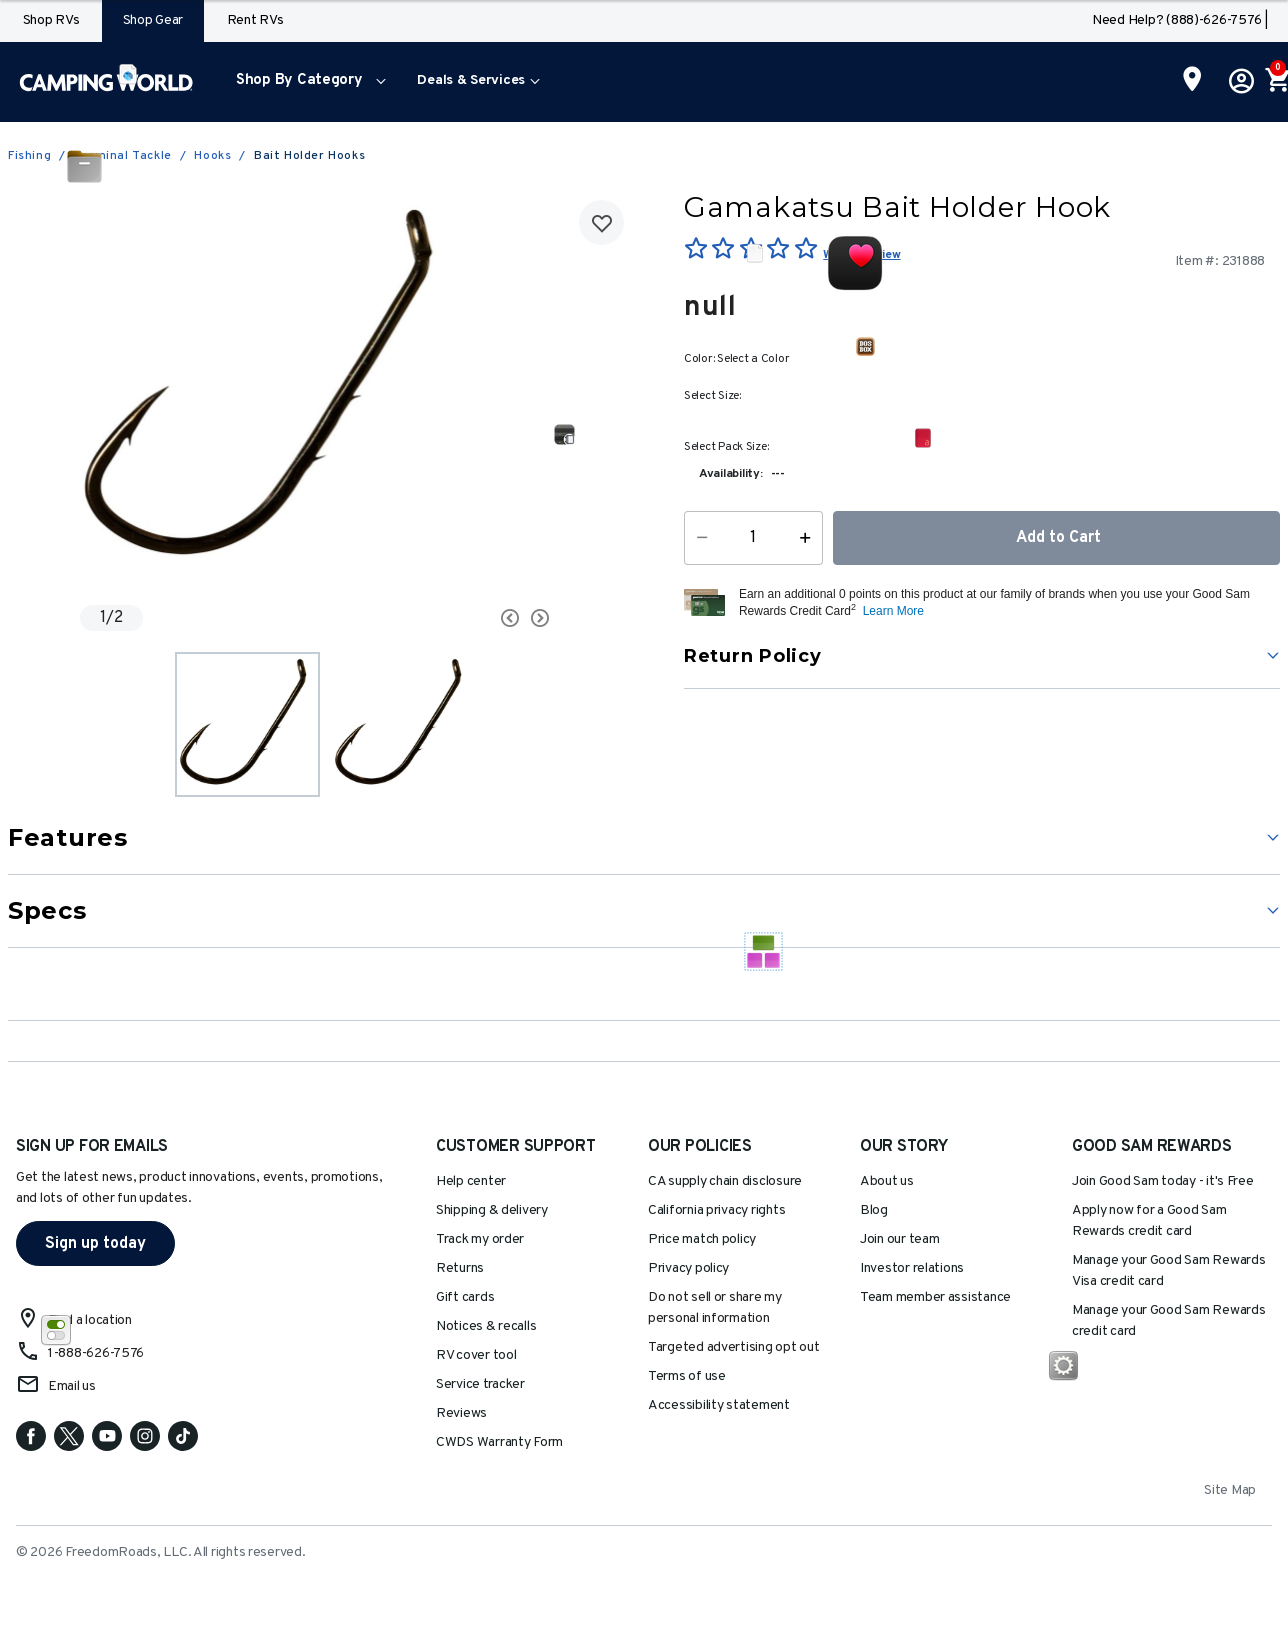 This screenshot has height=1636, width=1288. What do you see at coordinates (128, 74) in the screenshot?
I see `dart programming language source file` at bounding box center [128, 74].